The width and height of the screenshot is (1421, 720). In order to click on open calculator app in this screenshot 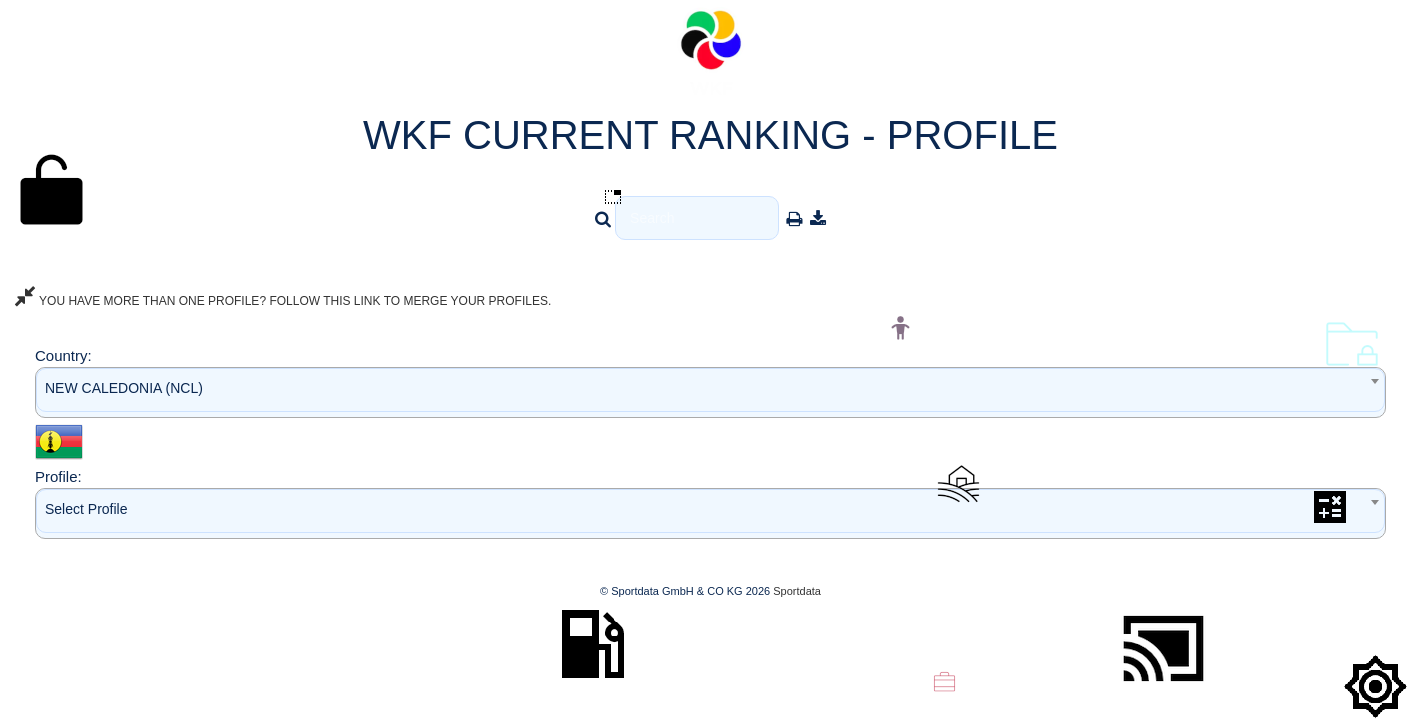, I will do `click(1330, 507)`.